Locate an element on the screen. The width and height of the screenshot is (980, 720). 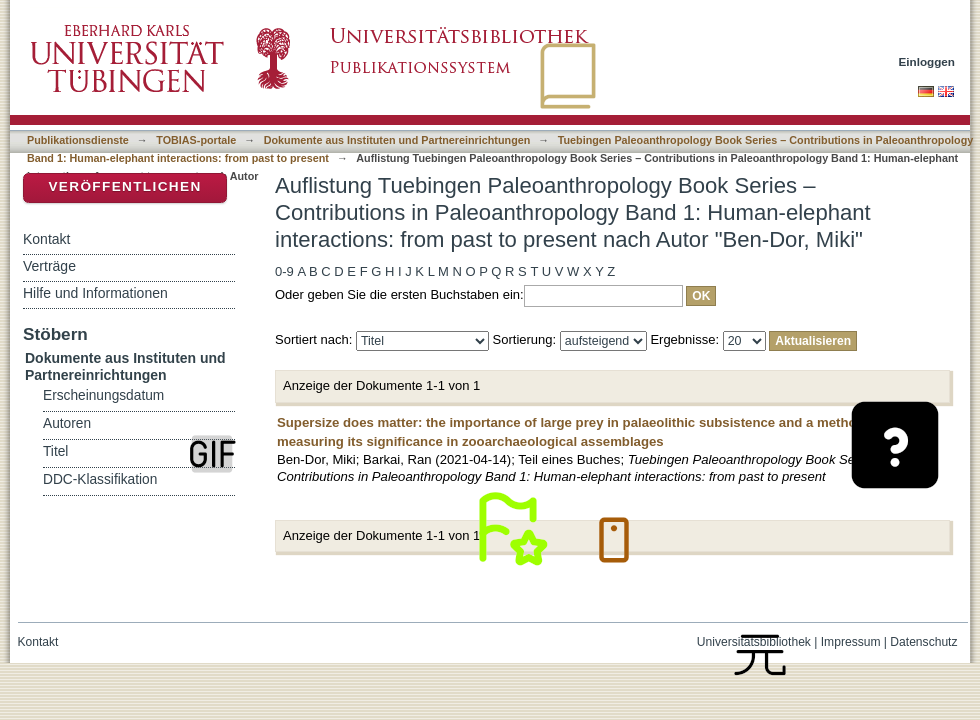
view prices in chinese yuan is located at coordinates (760, 656).